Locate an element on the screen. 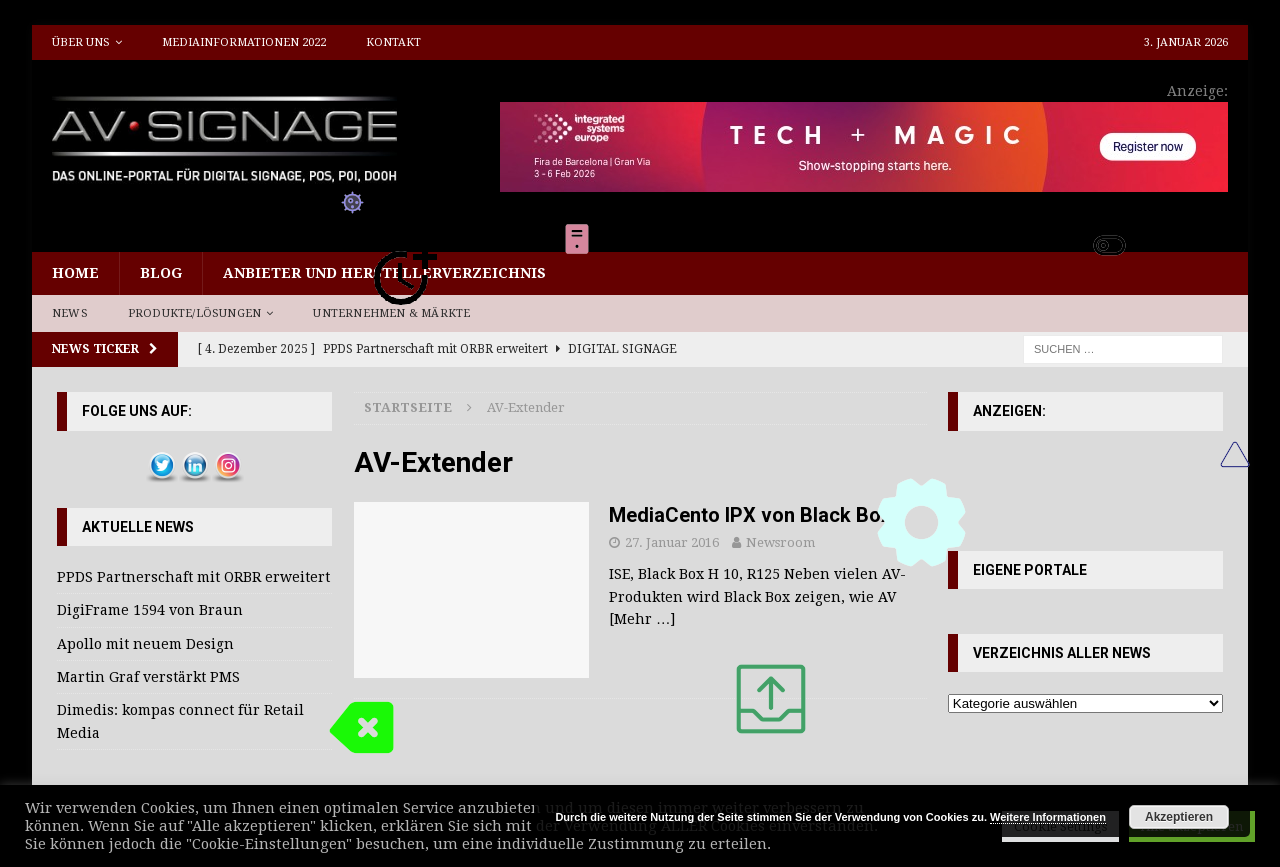 The image size is (1280, 867). toggle switch in off position is located at coordinates (1109, 245).